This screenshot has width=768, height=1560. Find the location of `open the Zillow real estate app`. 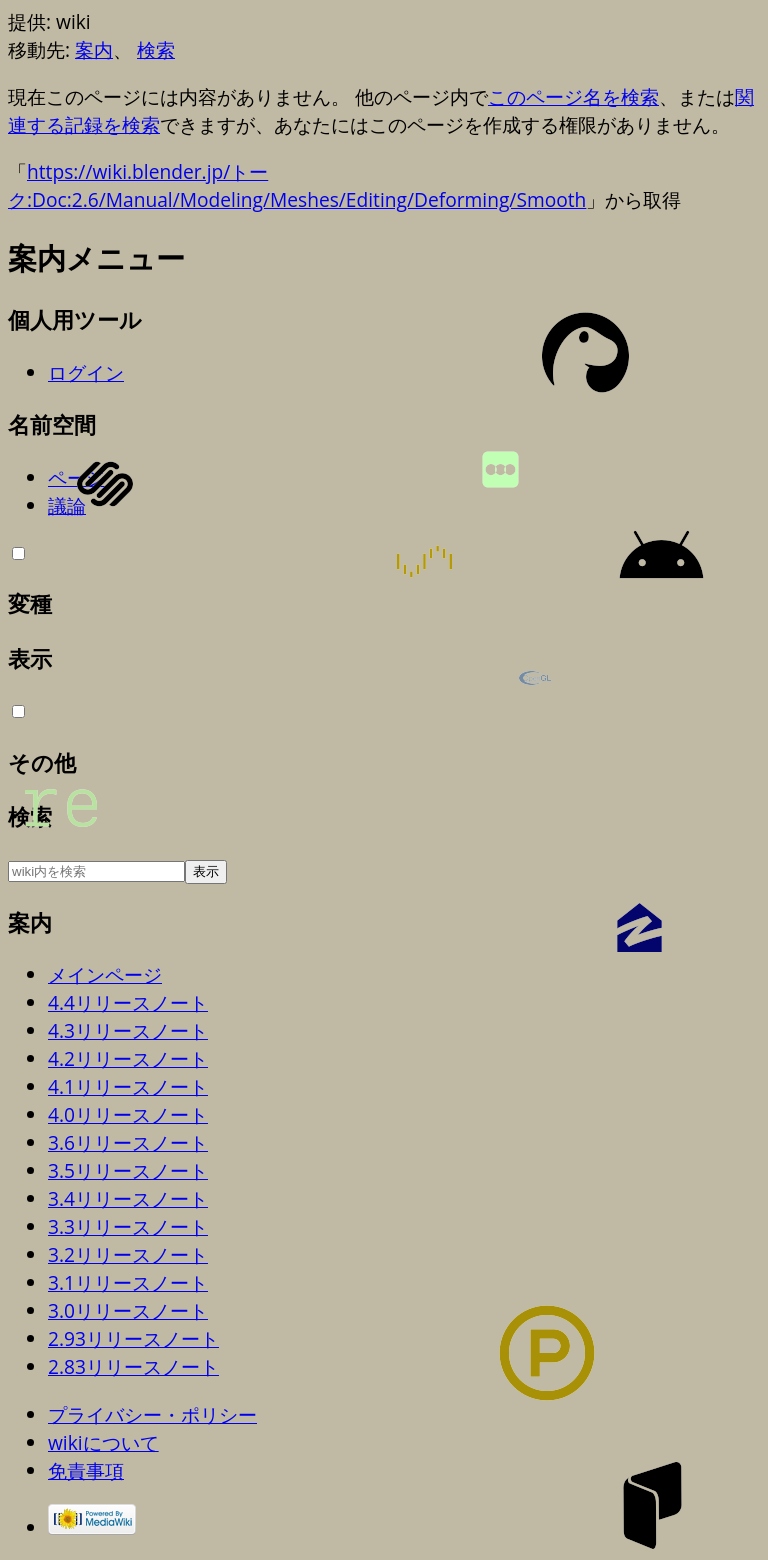

open the Zillow real estate app is located at coordinates (639, 927).